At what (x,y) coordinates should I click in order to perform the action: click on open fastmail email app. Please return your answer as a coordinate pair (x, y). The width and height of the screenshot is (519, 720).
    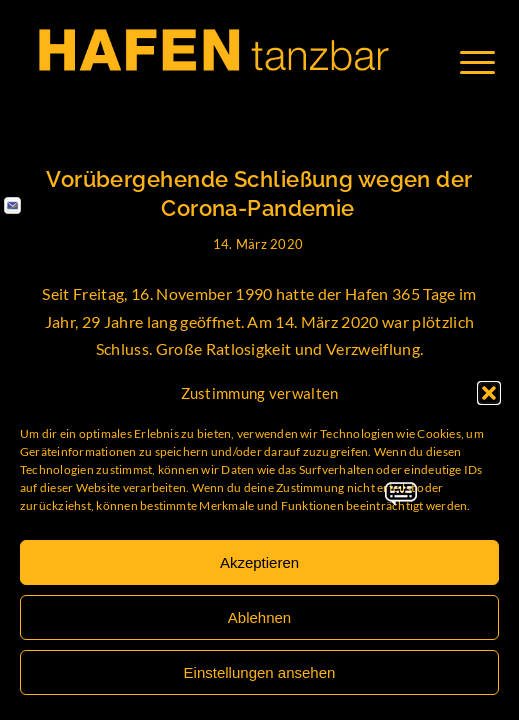
    Looking at the image, I should click on (12, 205).